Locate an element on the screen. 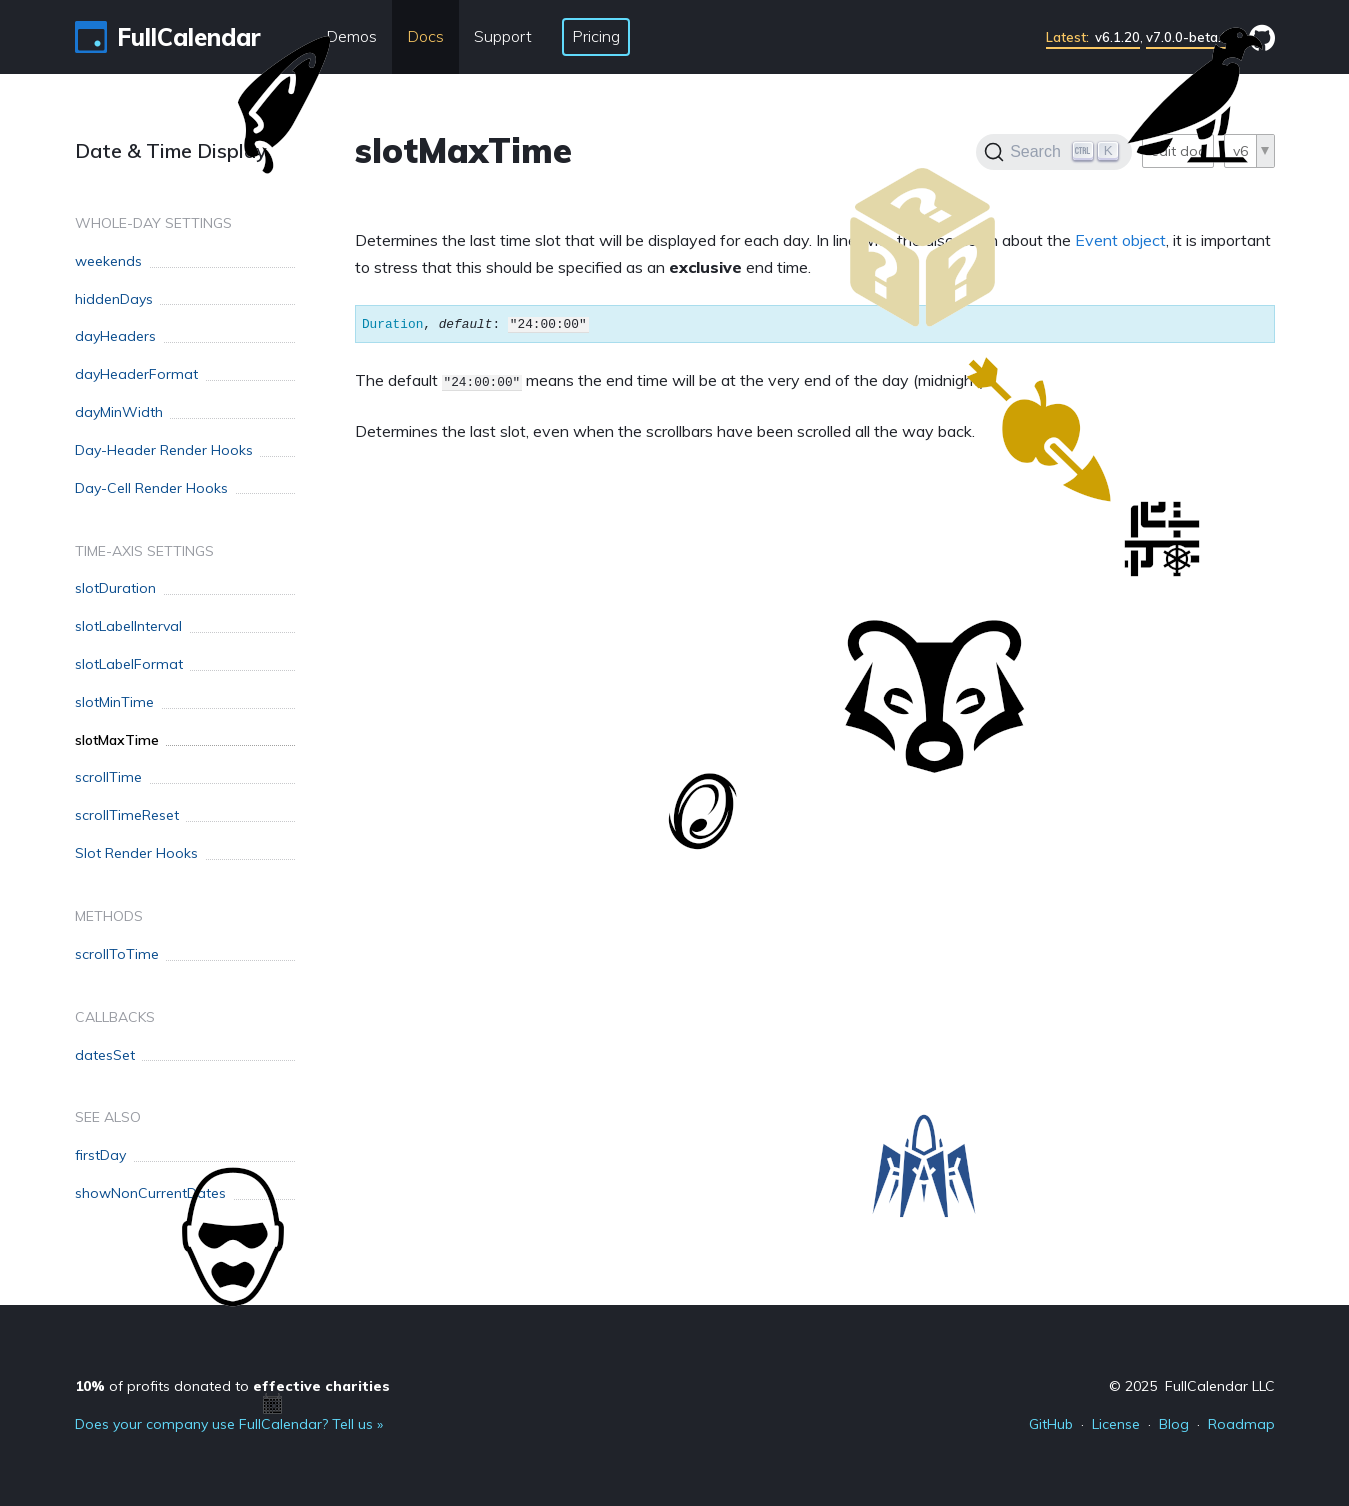 The height and width of the screenshot is (1506, 1349). access a portal or gateway feature is located at coordinates (702, 811).